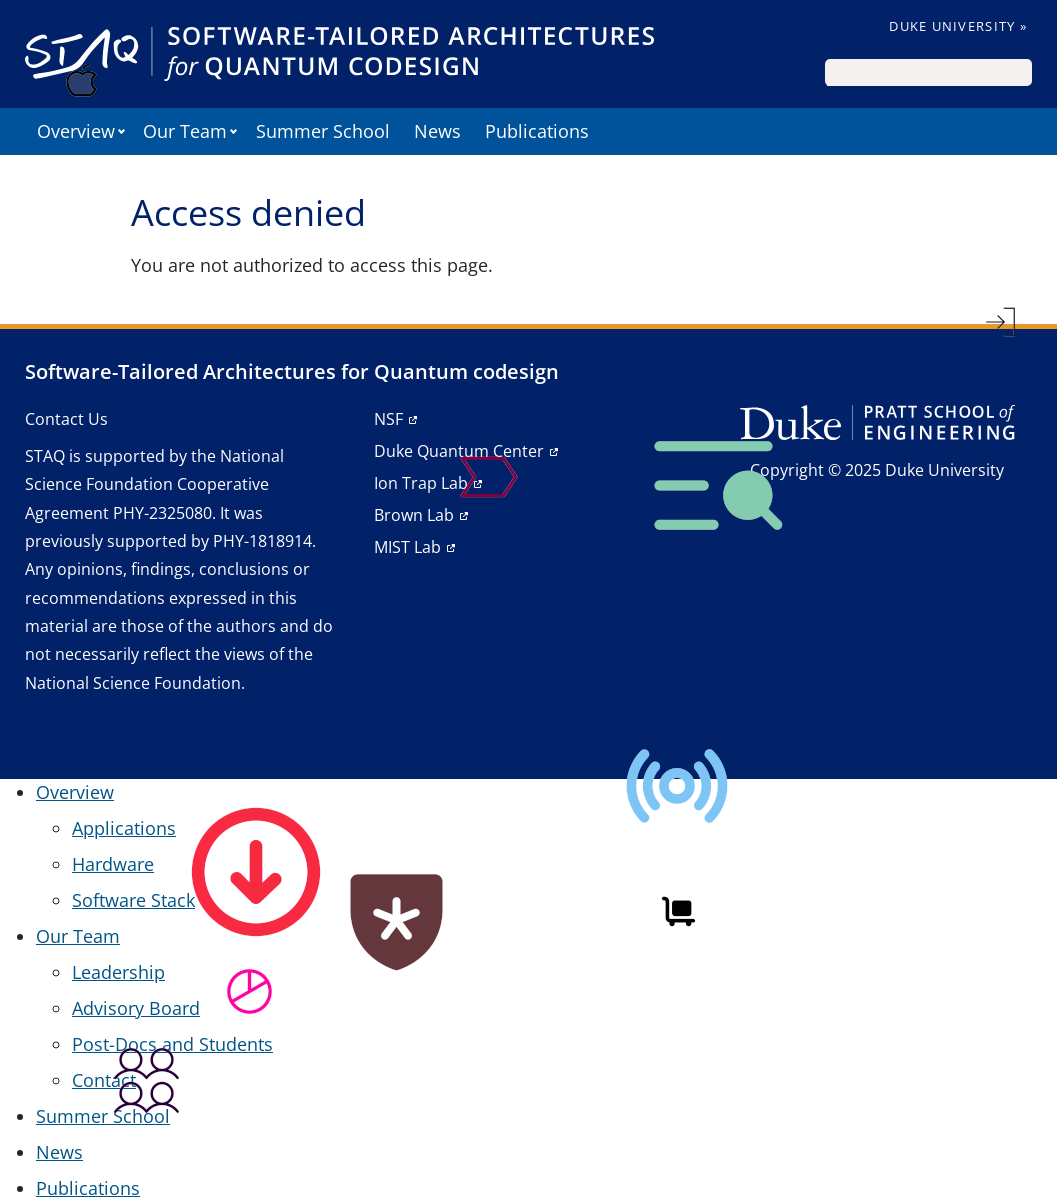 This screenshot has height=1202, width=1057. I want to click on start a live broadcast or stream, so click(677, 786).